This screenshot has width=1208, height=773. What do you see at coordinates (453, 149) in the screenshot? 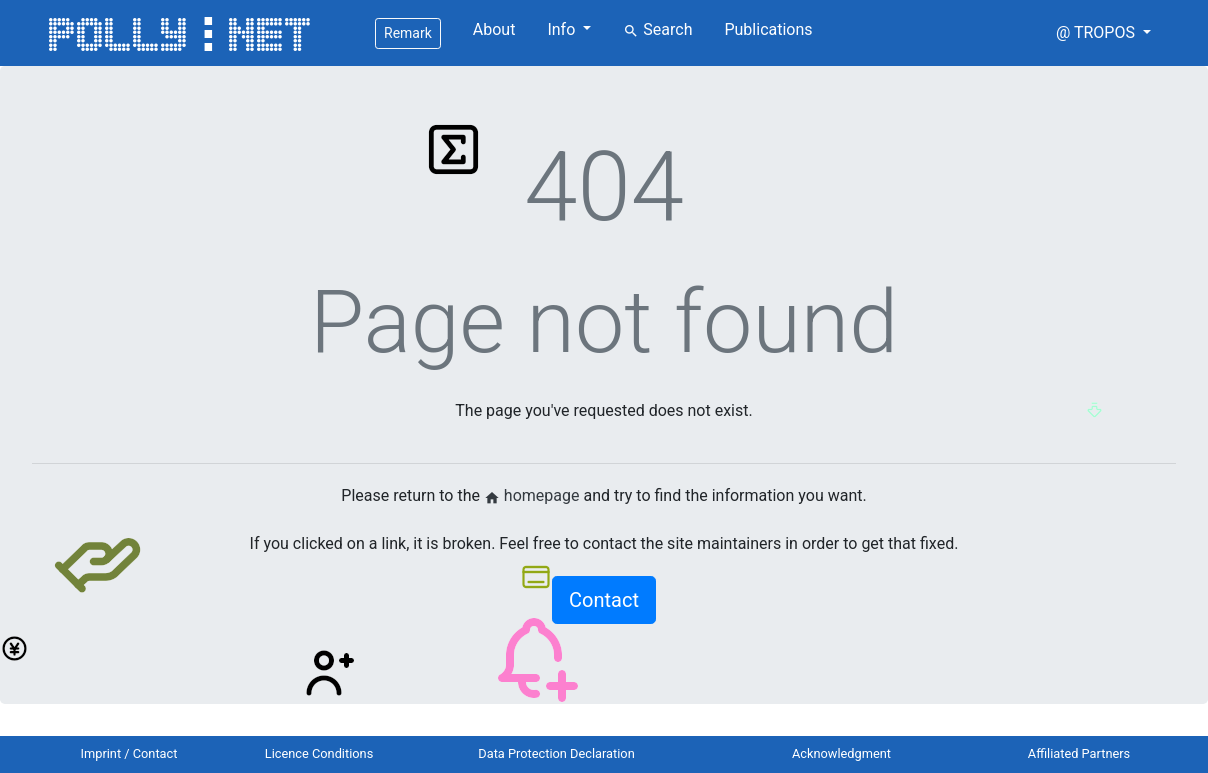
I see `access summation or mathematical functions` at bounding box center [453, 149].